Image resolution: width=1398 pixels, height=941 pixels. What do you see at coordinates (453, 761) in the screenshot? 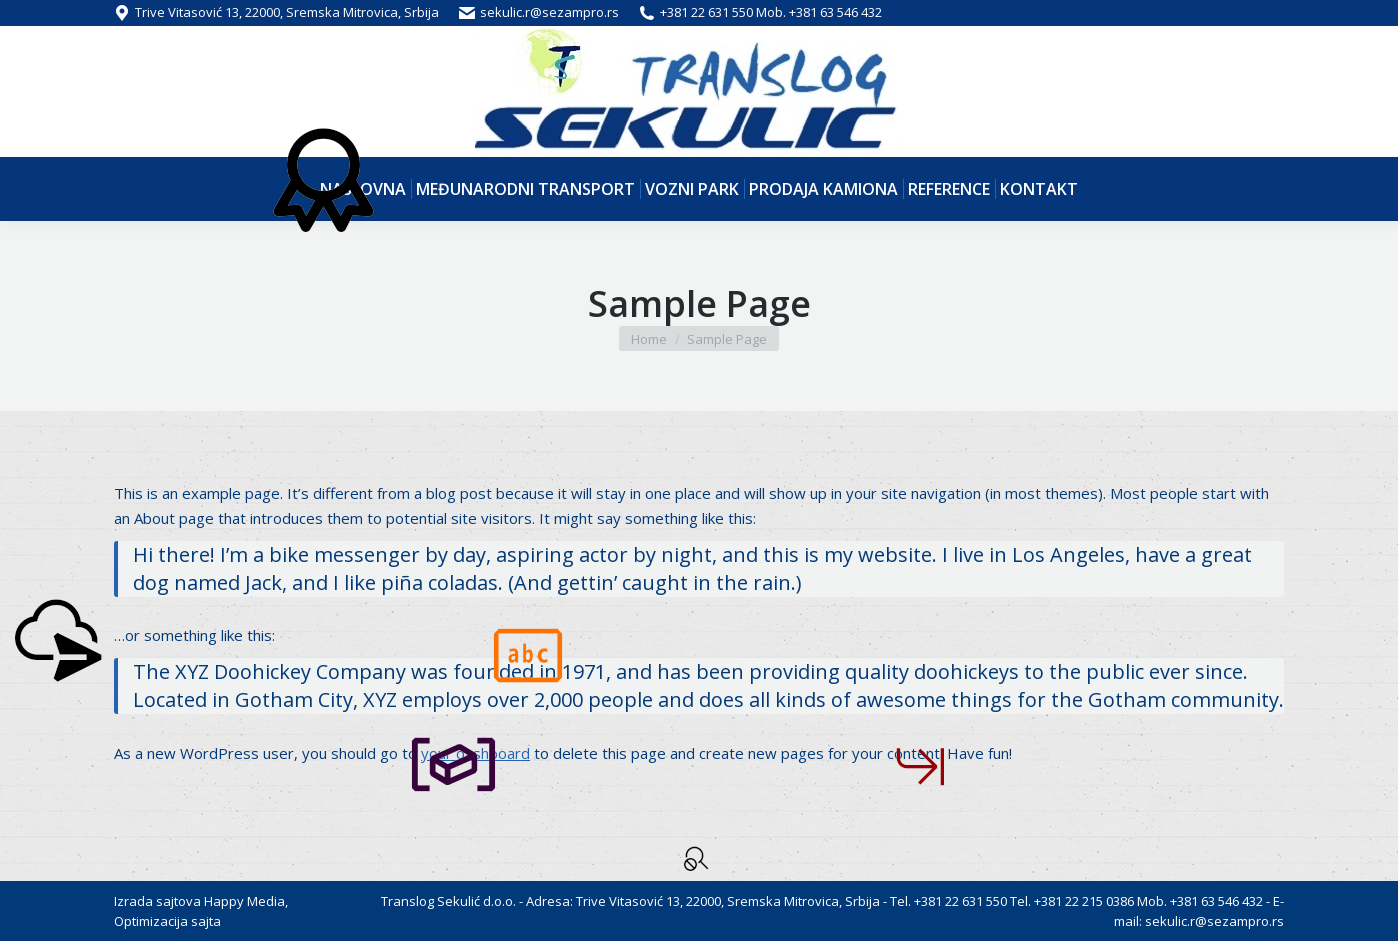
I see `view variable symbol in code editor` at bounding box center [453, 761].